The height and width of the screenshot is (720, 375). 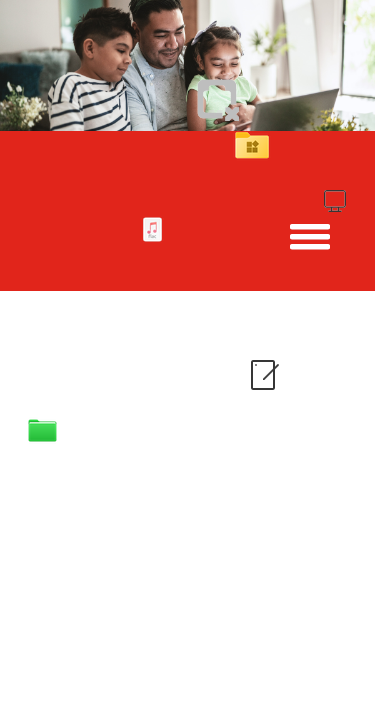 What do you see at coordinates (335, 201) in the screenshot?
I see `display or monitor settings` at bounding box center [335, 201].